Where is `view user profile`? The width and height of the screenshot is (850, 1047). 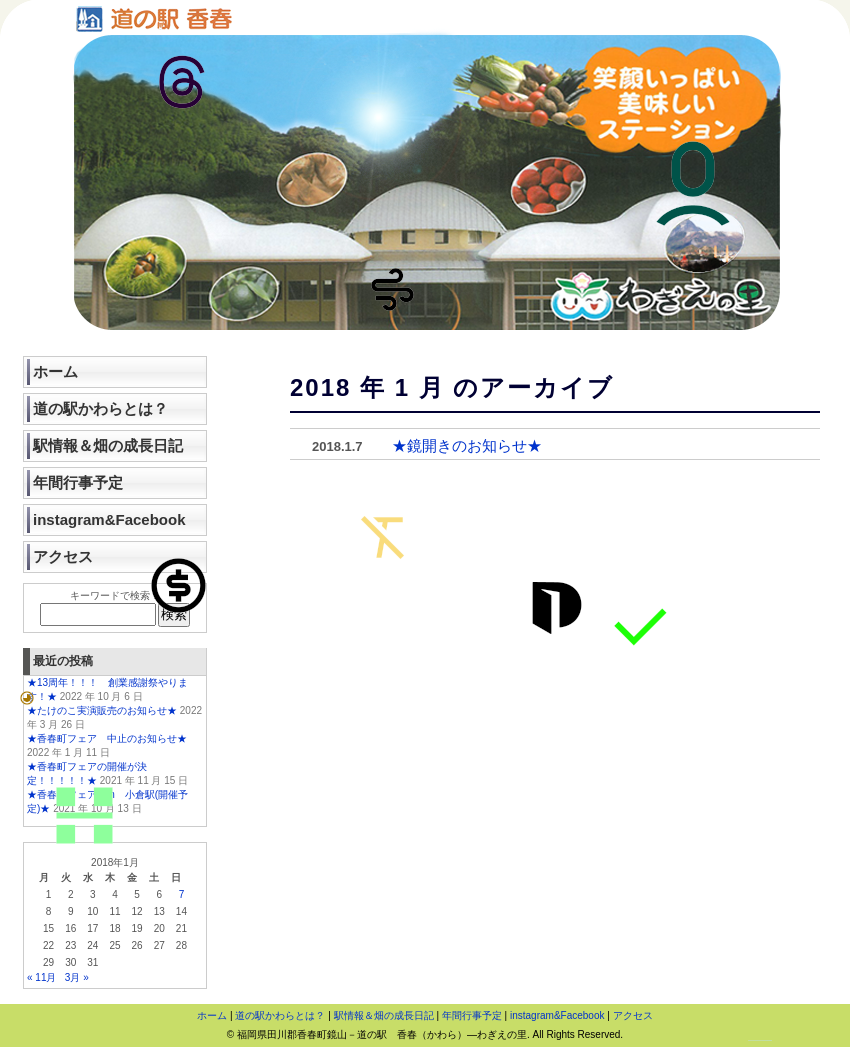
view user profile is located at coordinates (693, 184).